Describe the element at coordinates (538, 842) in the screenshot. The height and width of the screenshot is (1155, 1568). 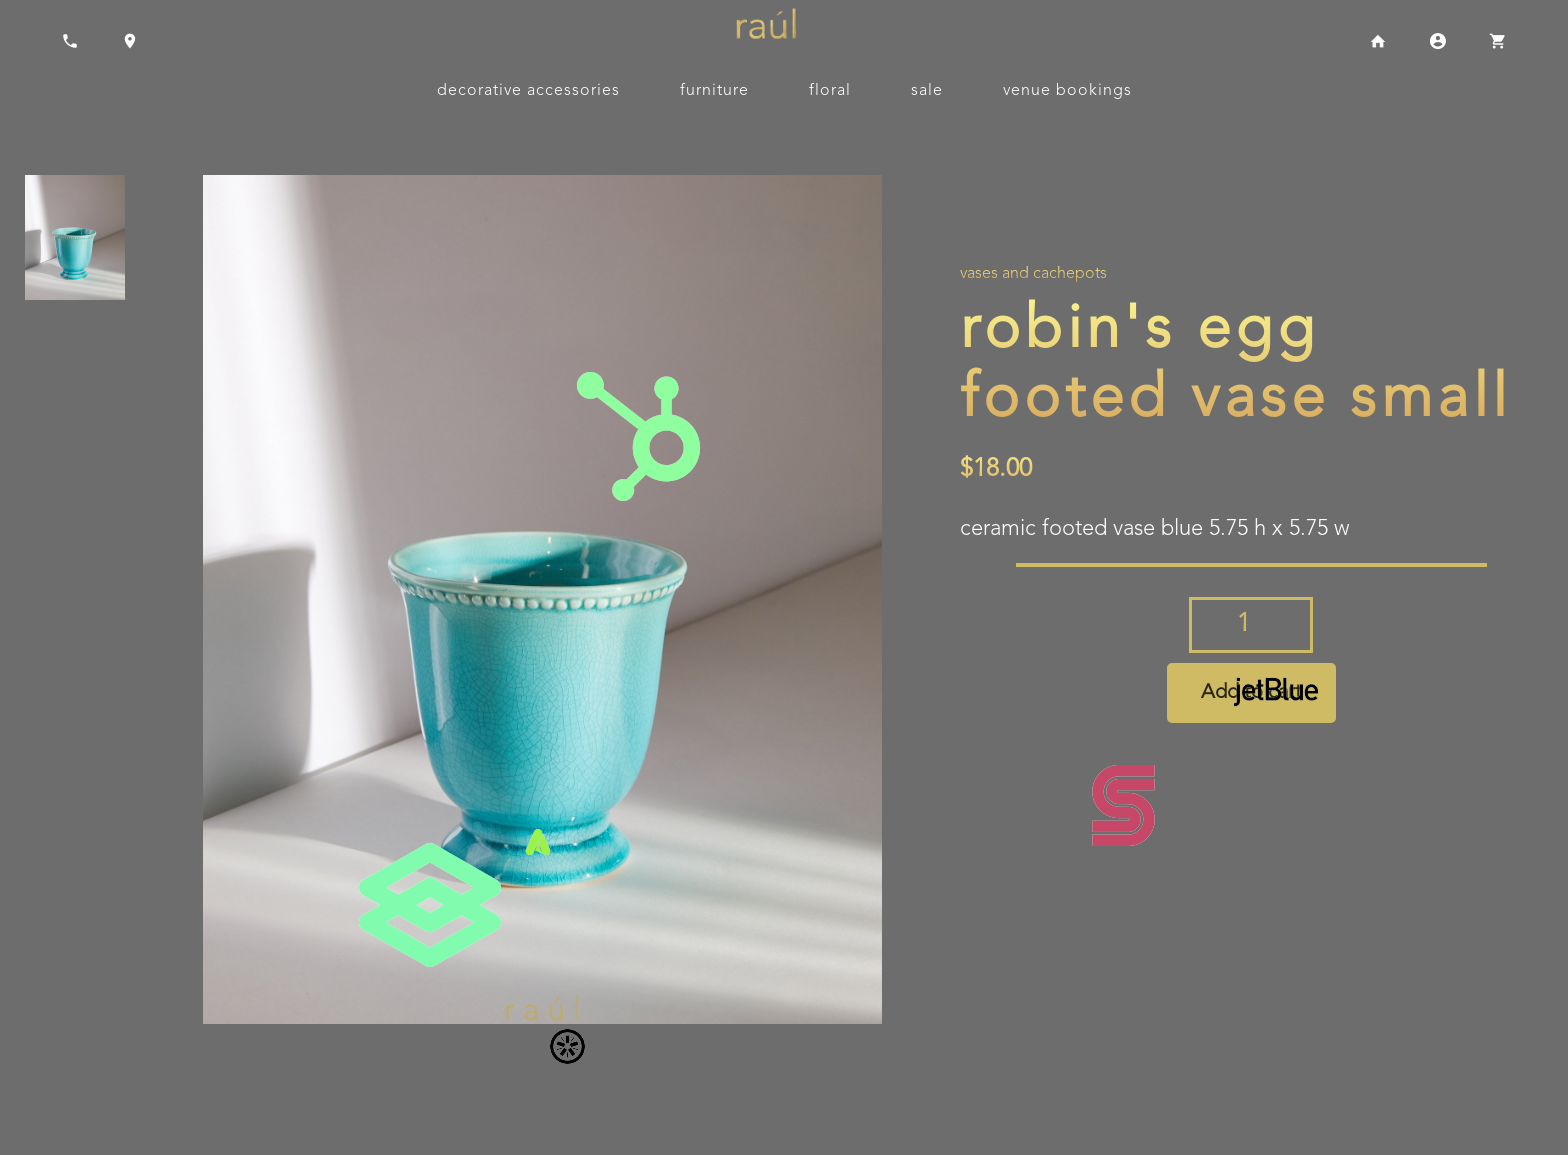
I see `Eclipse Adoptium logo` at that location.